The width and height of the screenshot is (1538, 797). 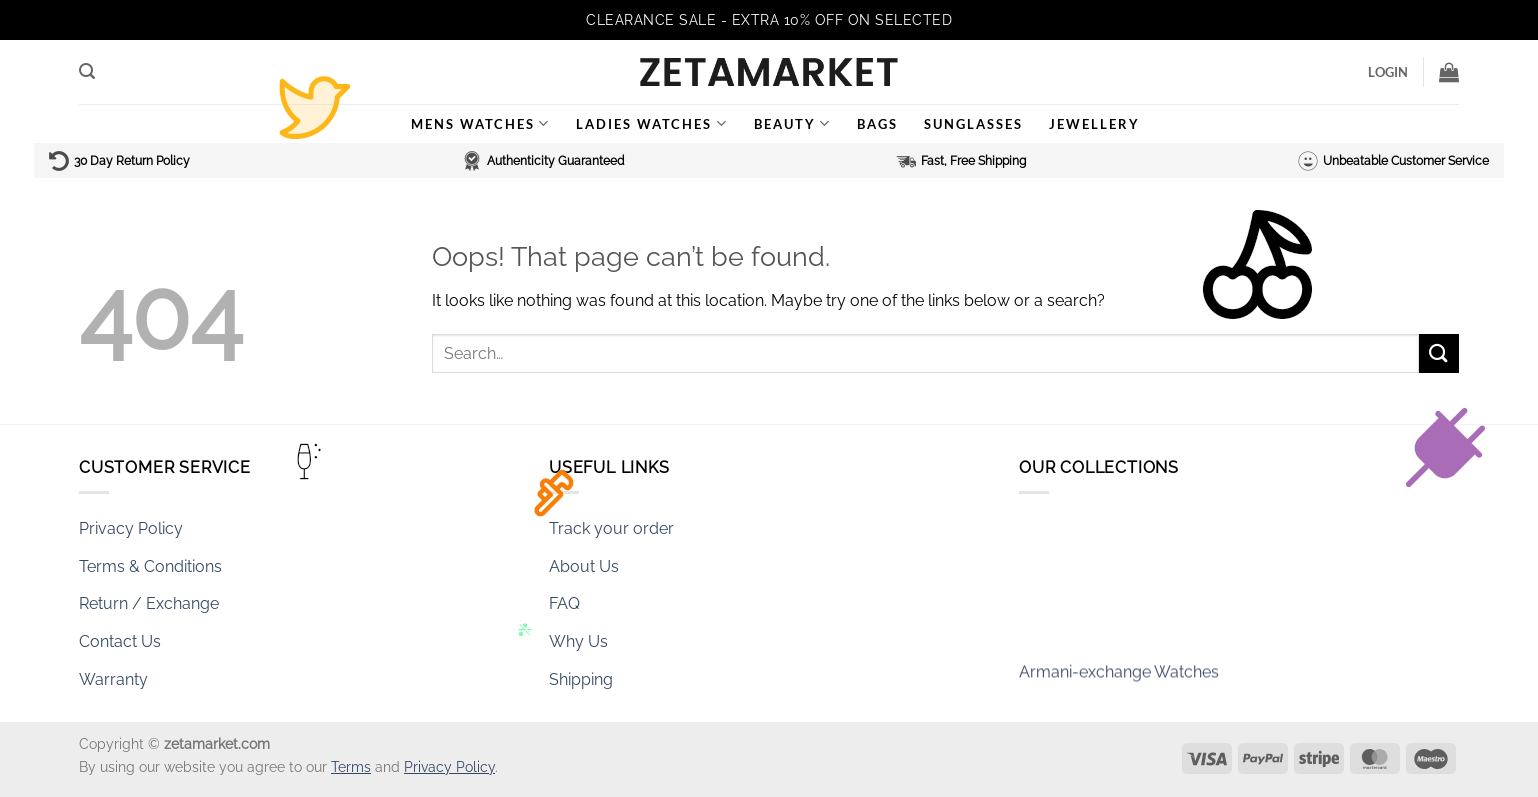 What do you see at coordinates (305, 461) in the screenshot?
I see `celebrate an achievement or milestone` at bounding box center [305, 461].